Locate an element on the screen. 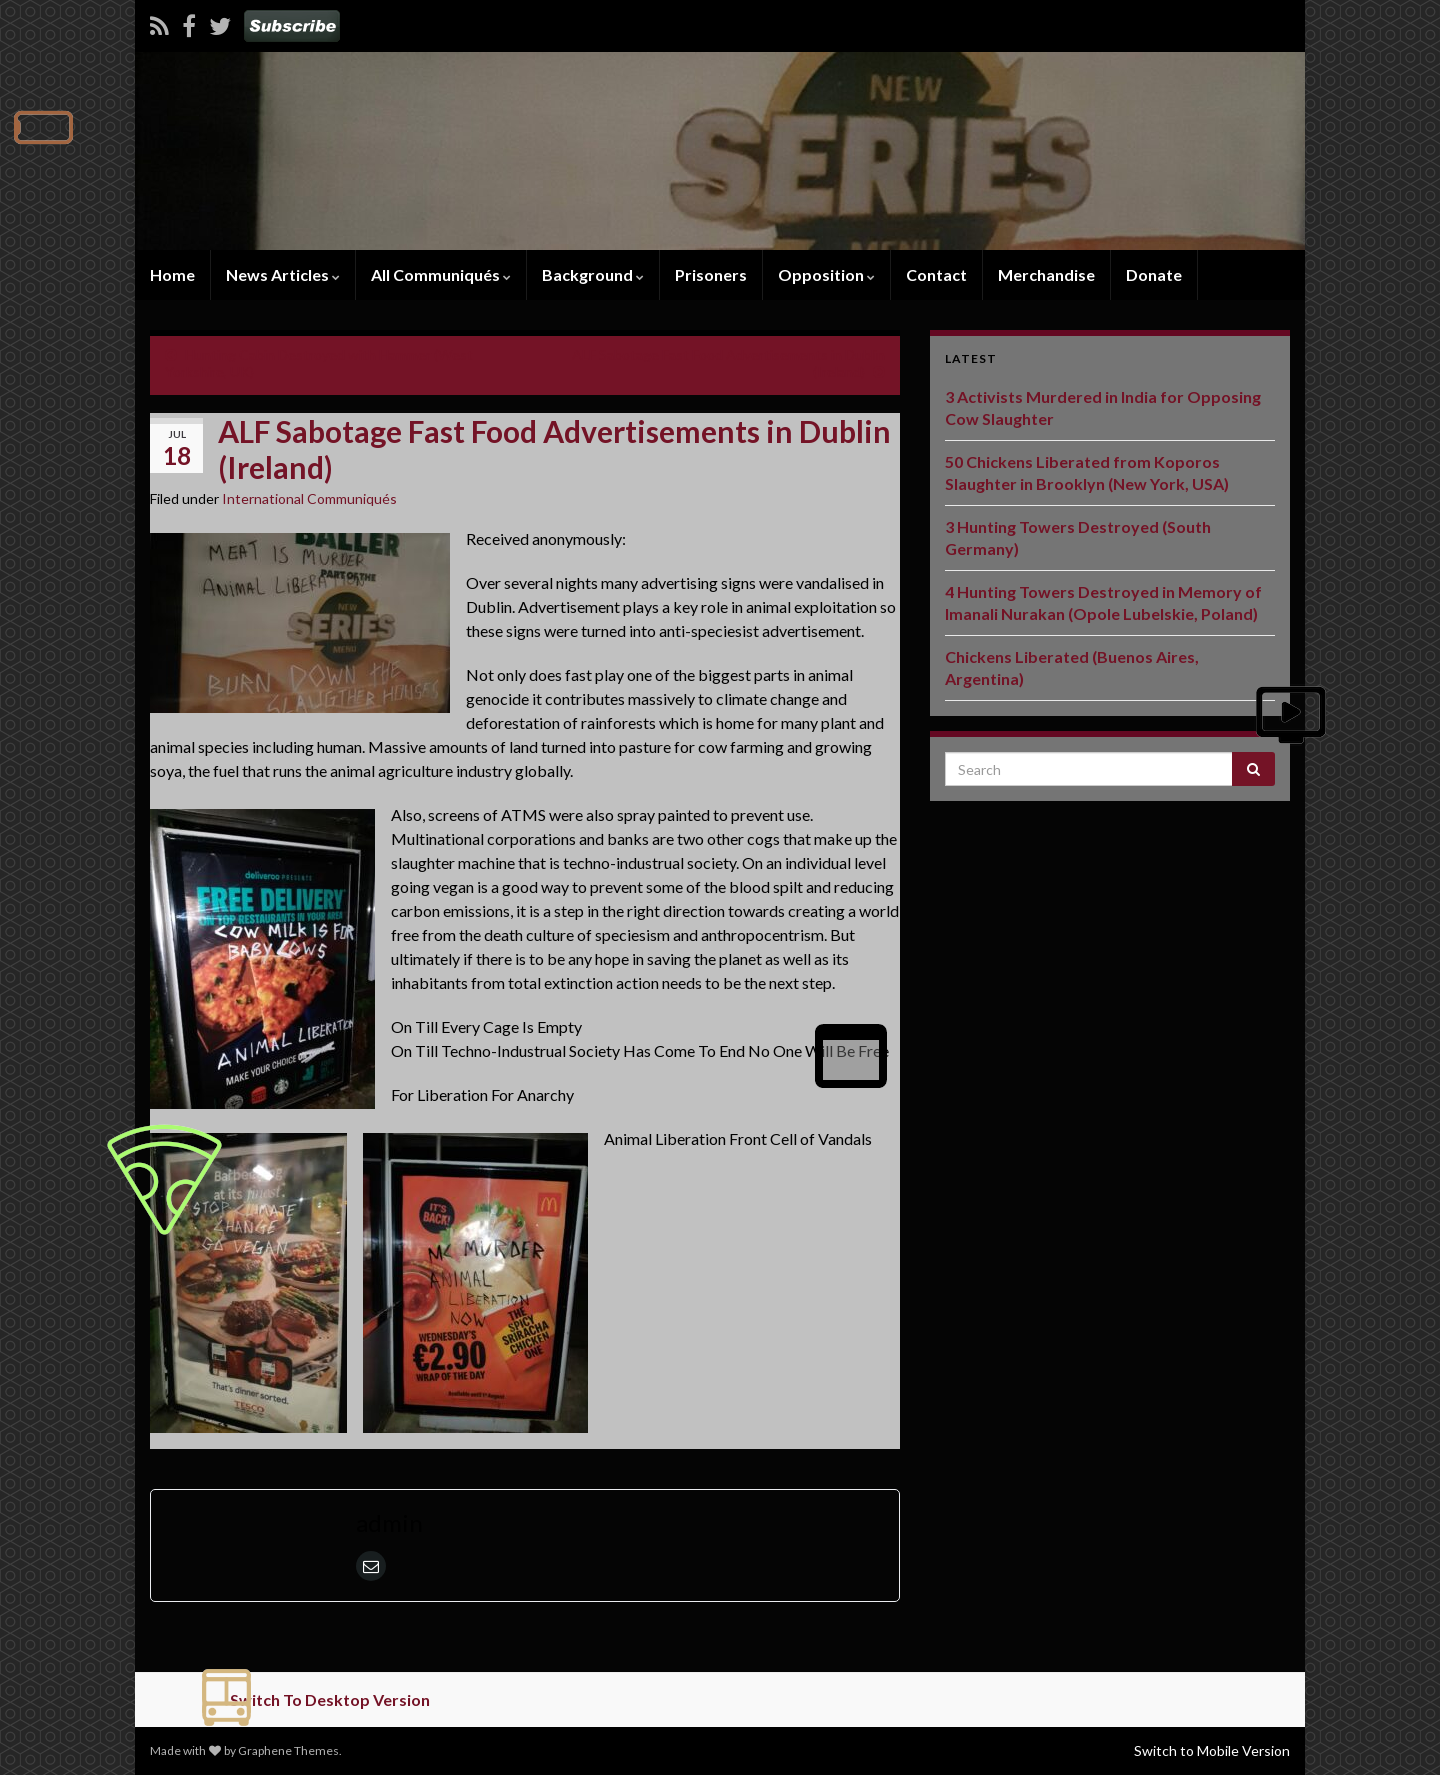 Image resolution: width=1440 pixels, height=1775 pixels. view bus routes or schedules is located at coordinates (226, 1697).